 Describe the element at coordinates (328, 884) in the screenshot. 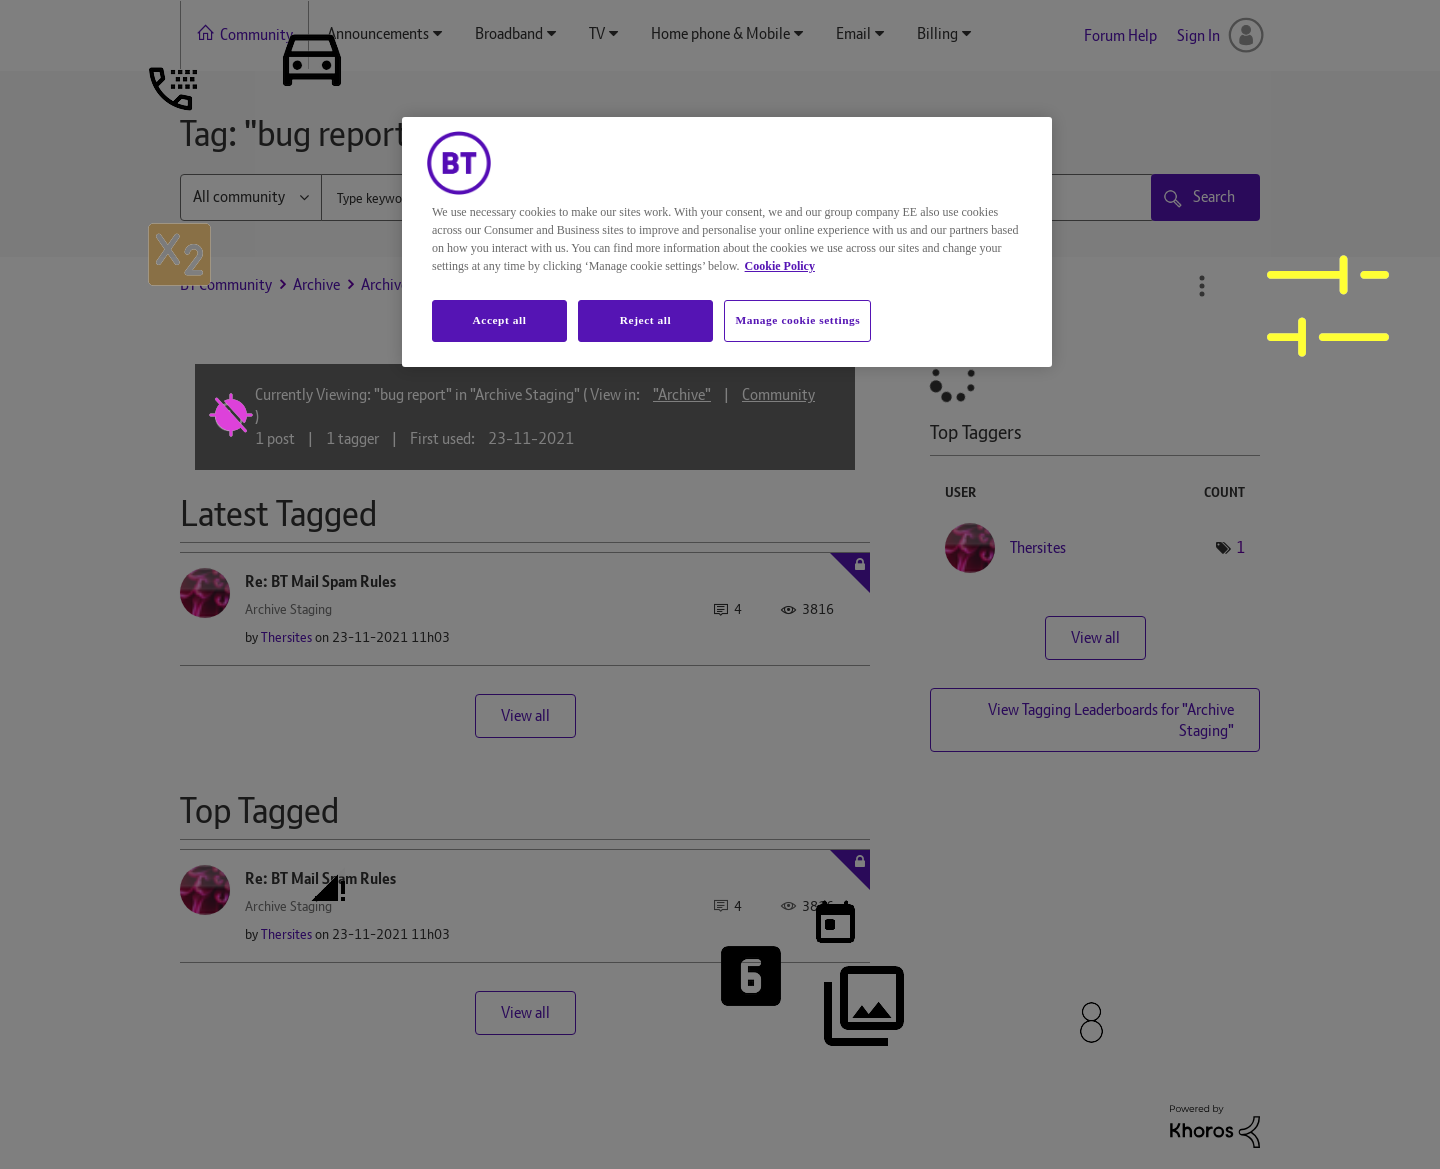

I see `indicates cellular signal with no internet connection` at that location.